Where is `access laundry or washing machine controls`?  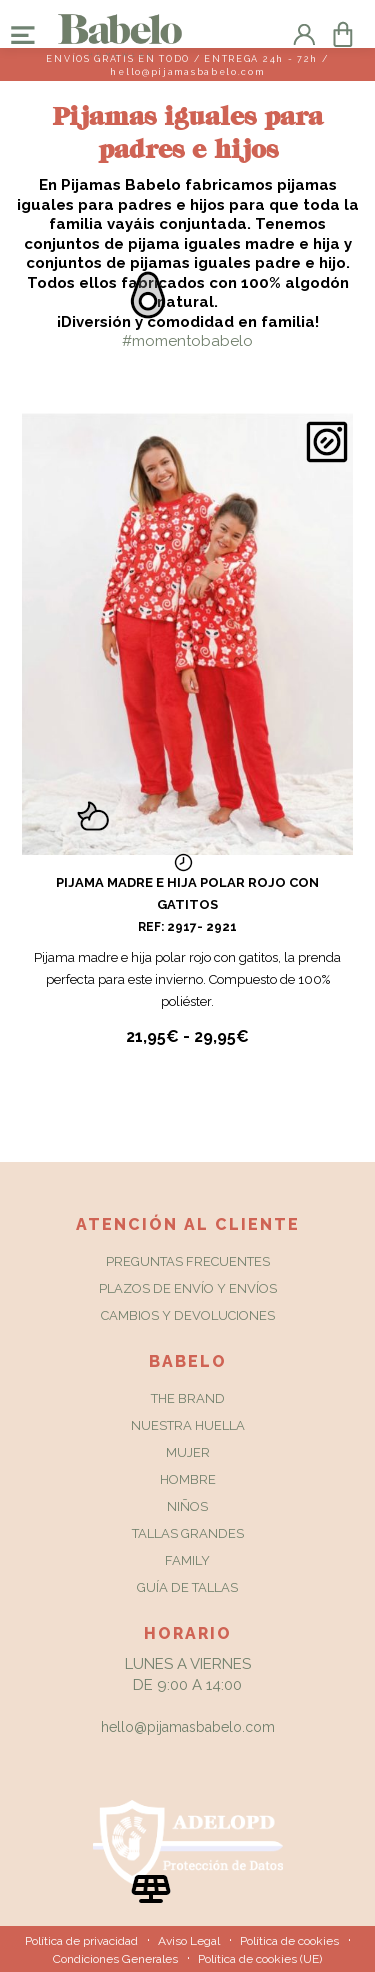
access laundry or washing machine controls is located at coordinates (327, 442).